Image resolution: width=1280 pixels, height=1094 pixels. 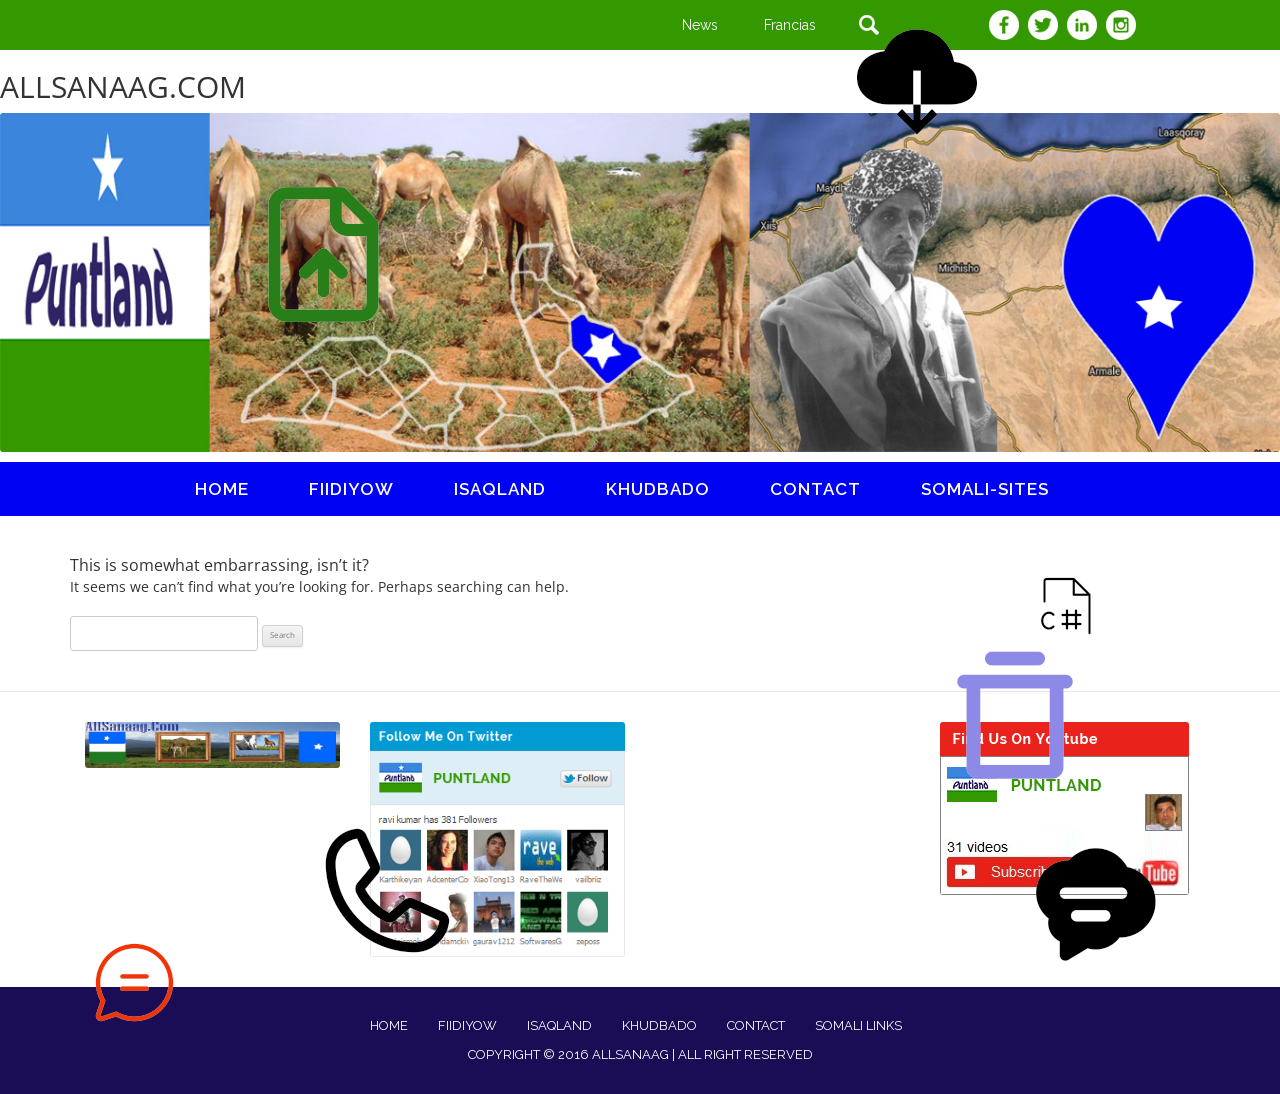 I want to click on make a phone call, so click(x=385, y=893).